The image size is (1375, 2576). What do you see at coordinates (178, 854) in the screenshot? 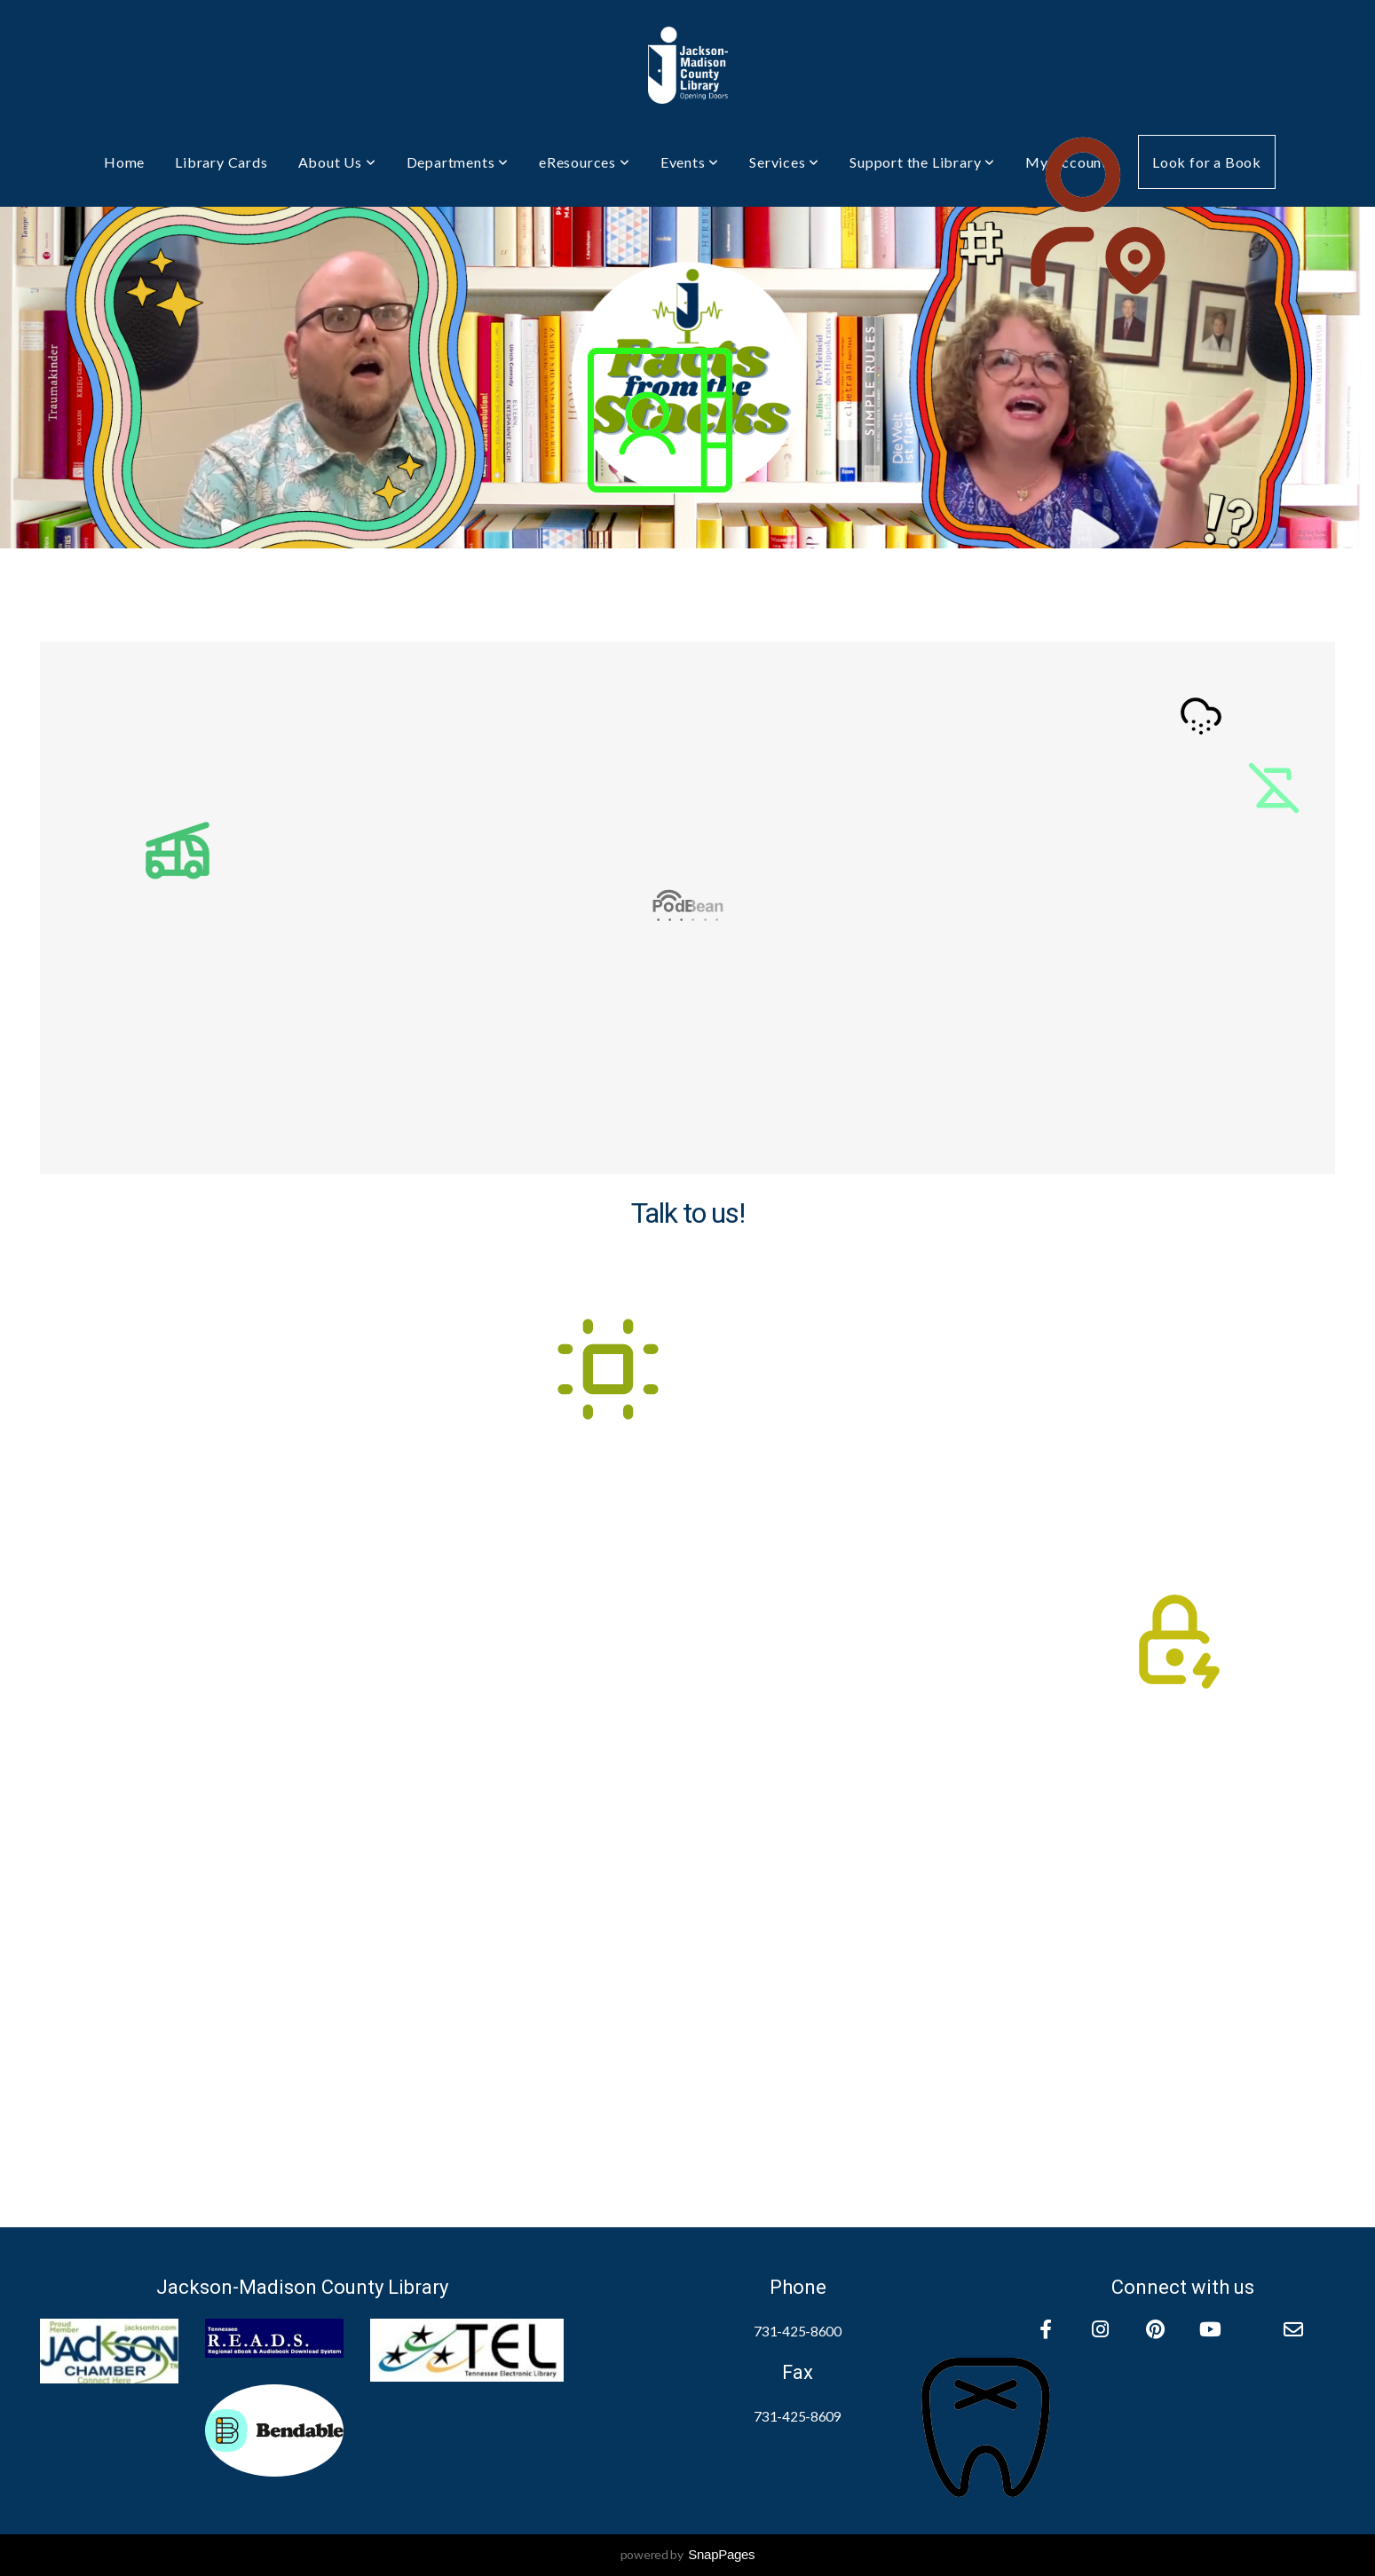
I see `indicates emergency services or fire department` at bounding box center [178, 854].